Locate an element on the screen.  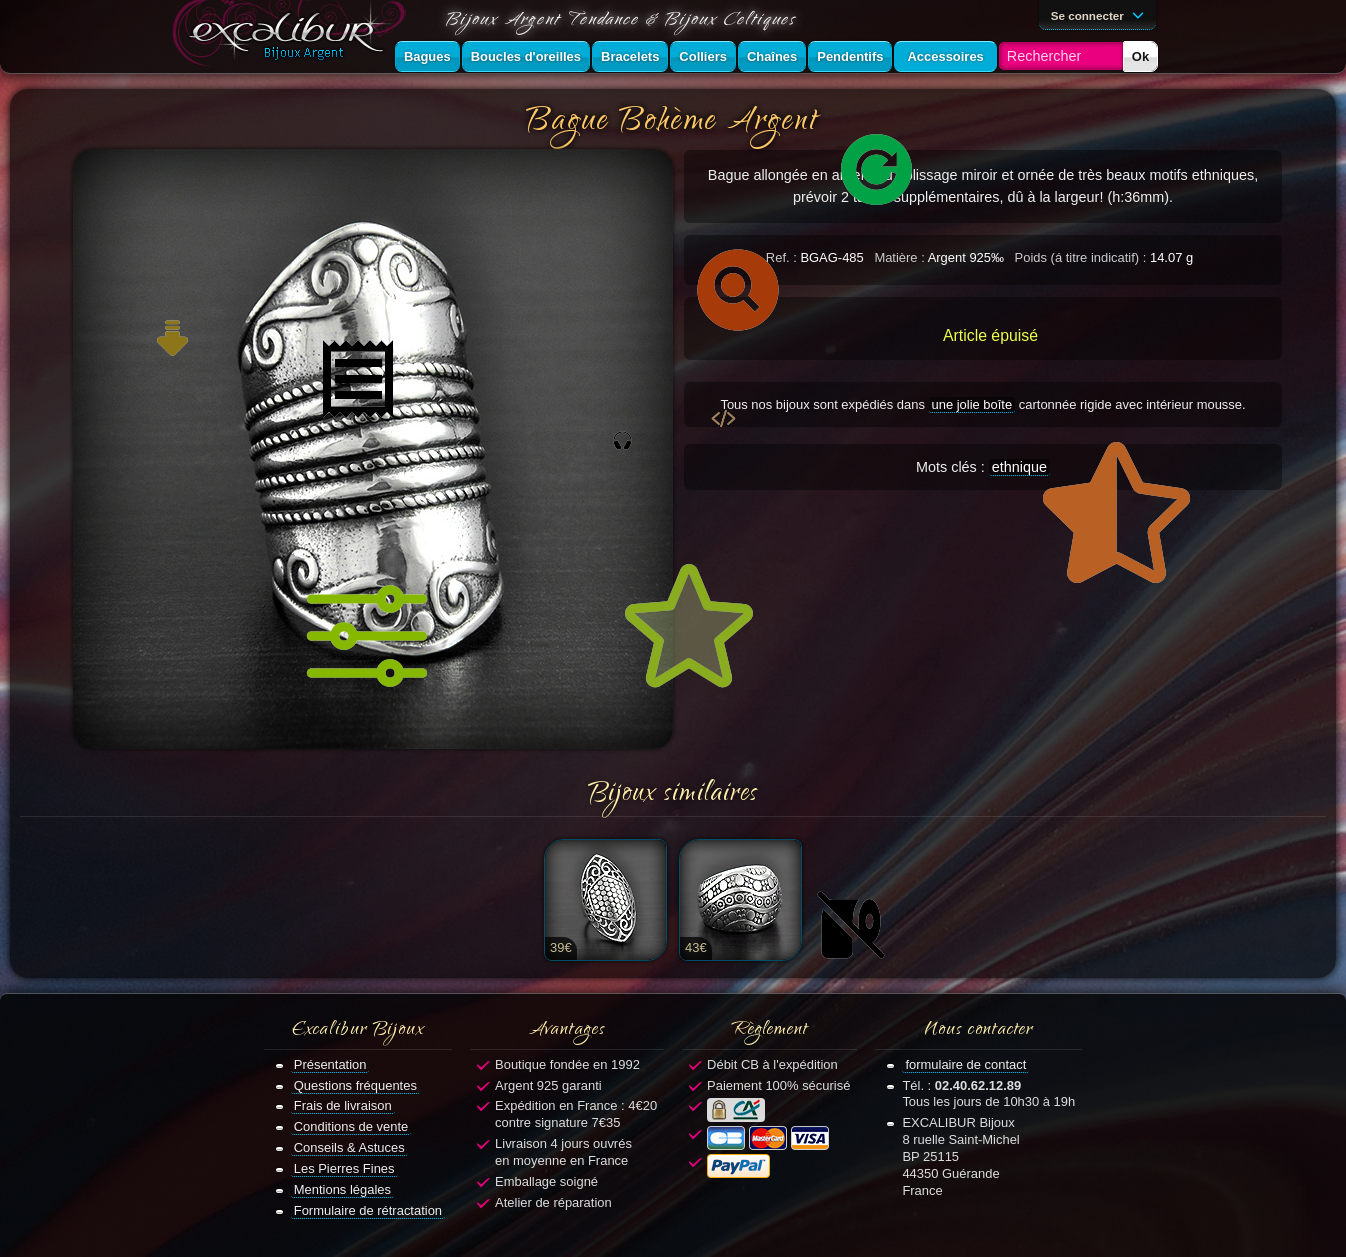
indicates toilet paper is out of stock or unavailable is located at coordinates (851, 925).